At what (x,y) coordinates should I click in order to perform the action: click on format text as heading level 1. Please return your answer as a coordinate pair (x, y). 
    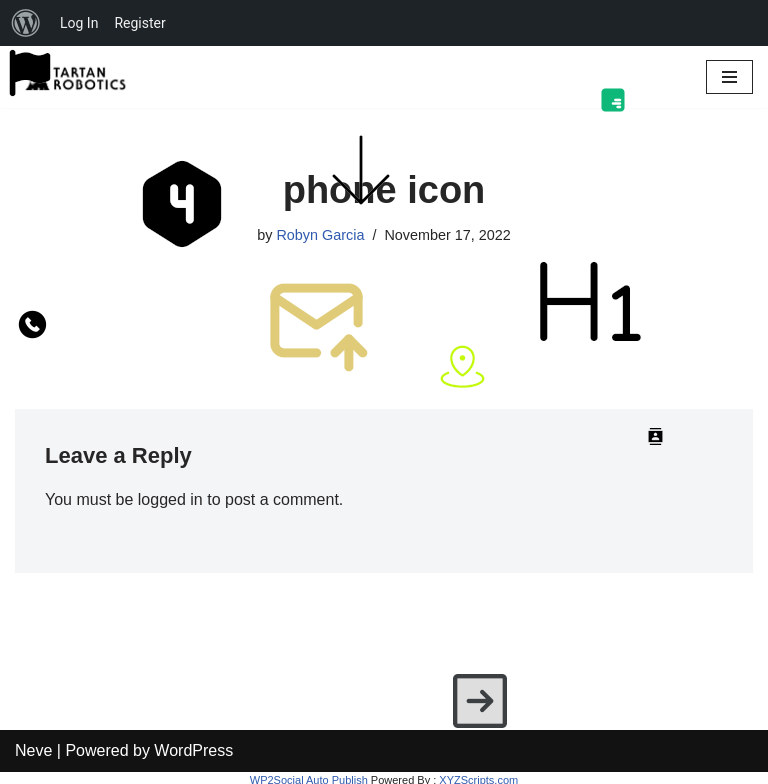
    Looking at the image, I should click on (590, 301).